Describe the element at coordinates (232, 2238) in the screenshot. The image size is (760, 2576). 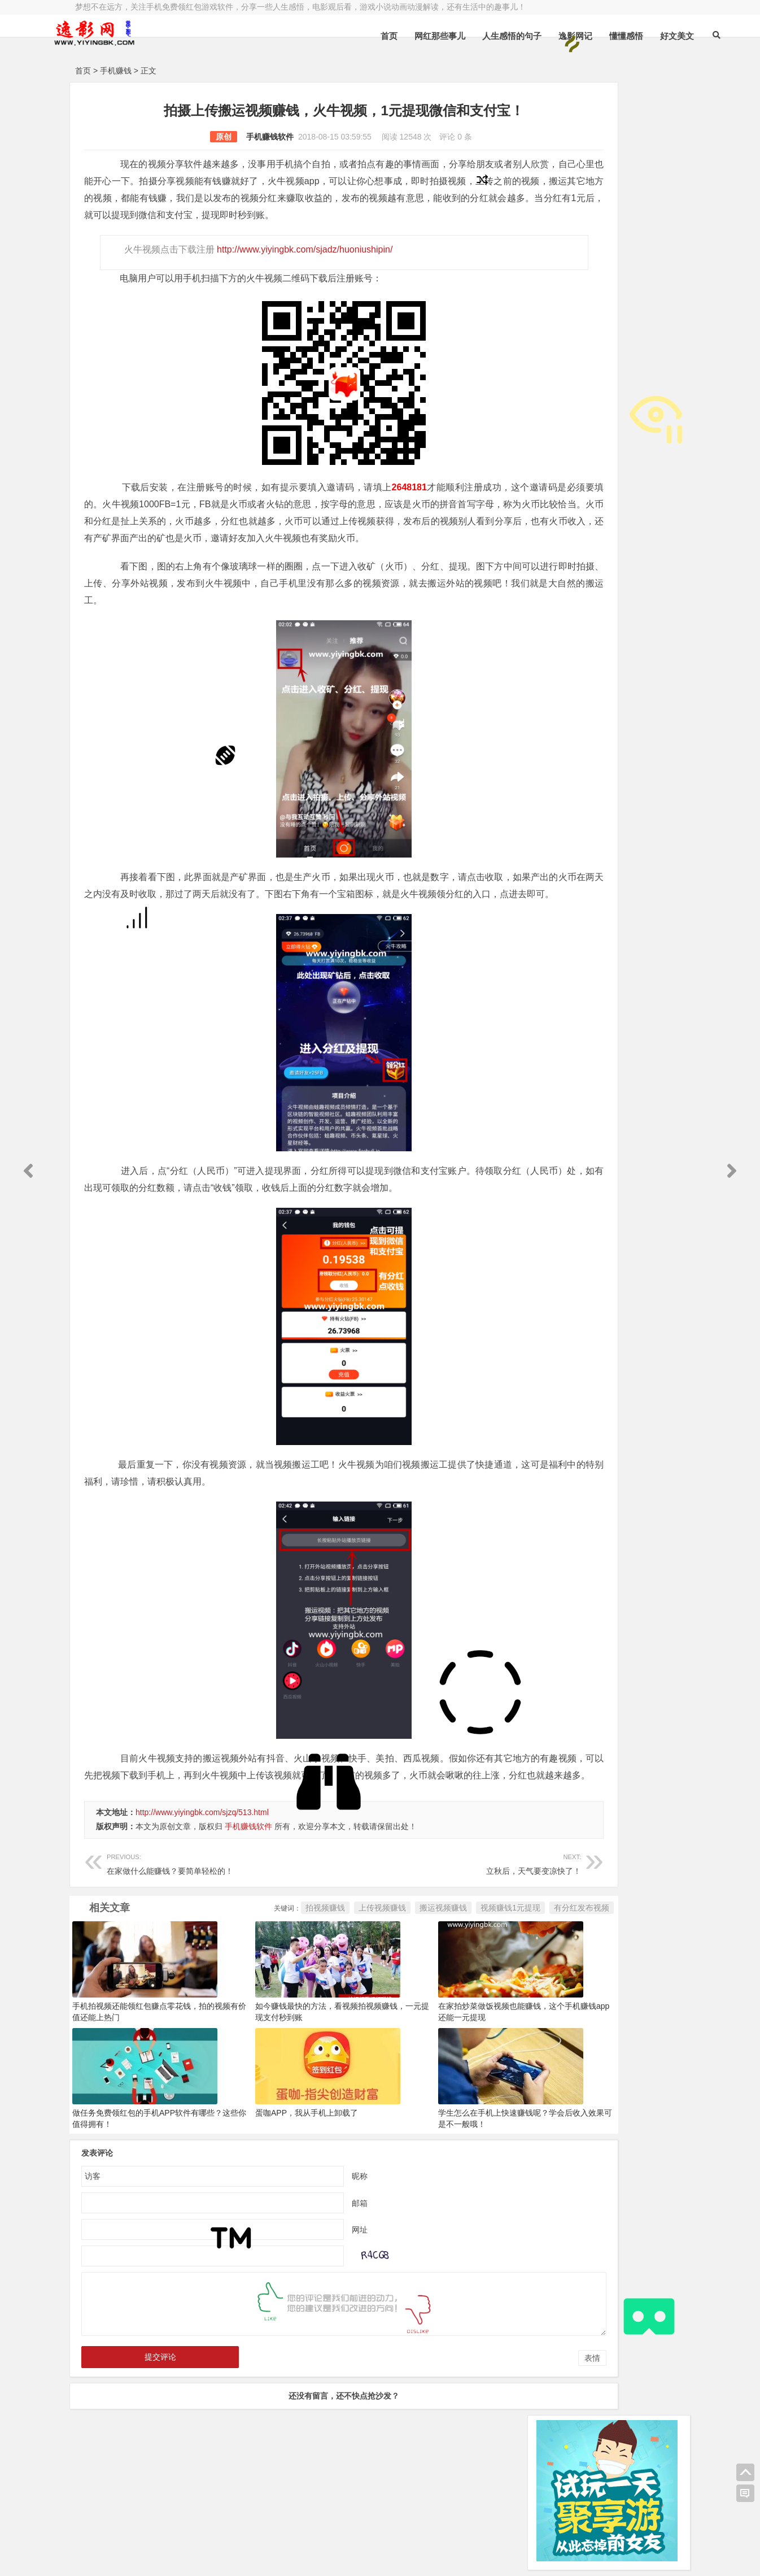
I see `indicates trademarked content or branding` at that location.